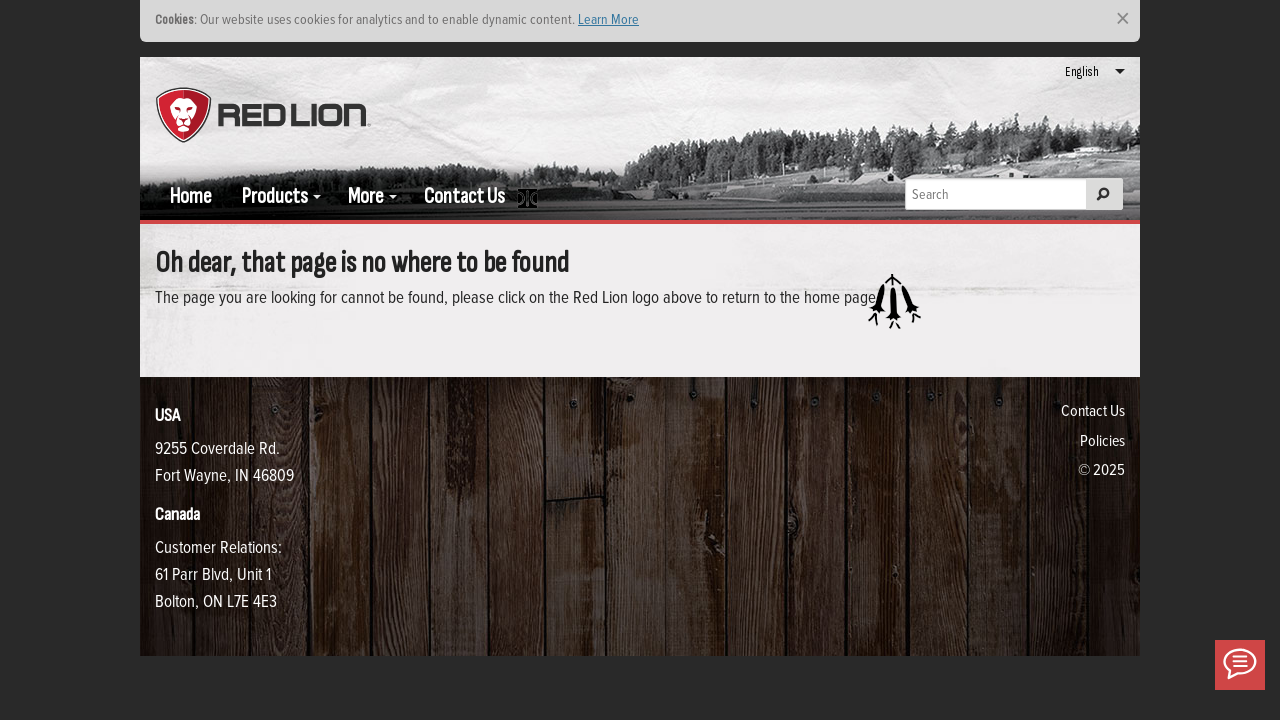  I want to click on abstract game logo or brand icon, so click(527, 198).